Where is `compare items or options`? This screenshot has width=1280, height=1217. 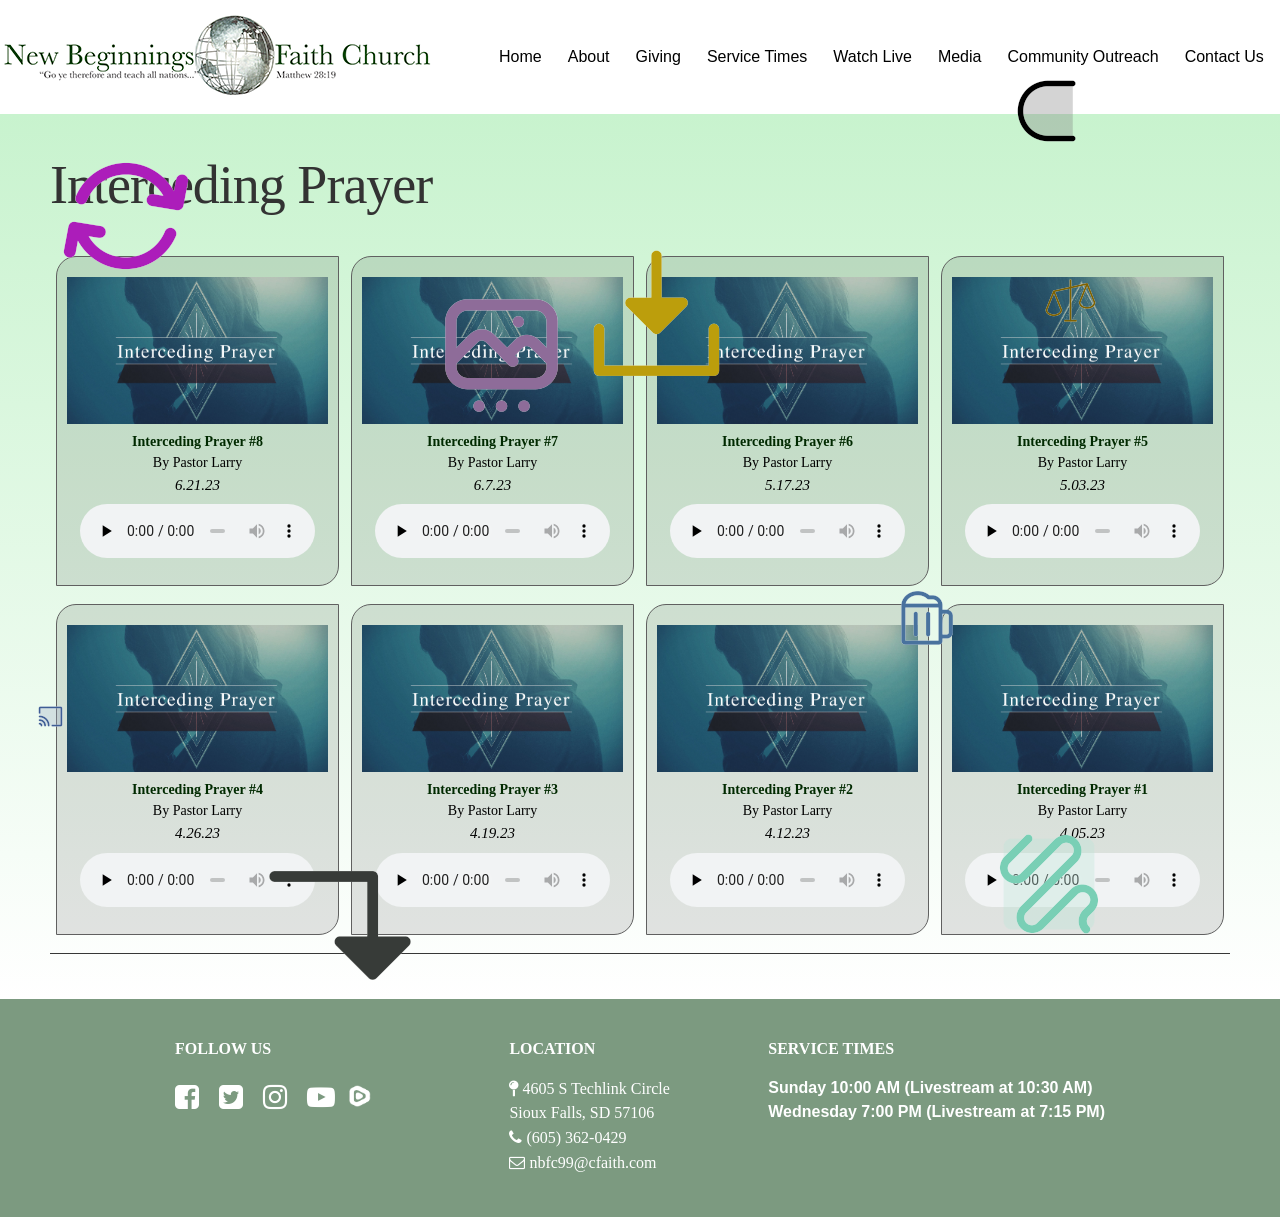 compare items or options is located at coordinates (1070, 300).